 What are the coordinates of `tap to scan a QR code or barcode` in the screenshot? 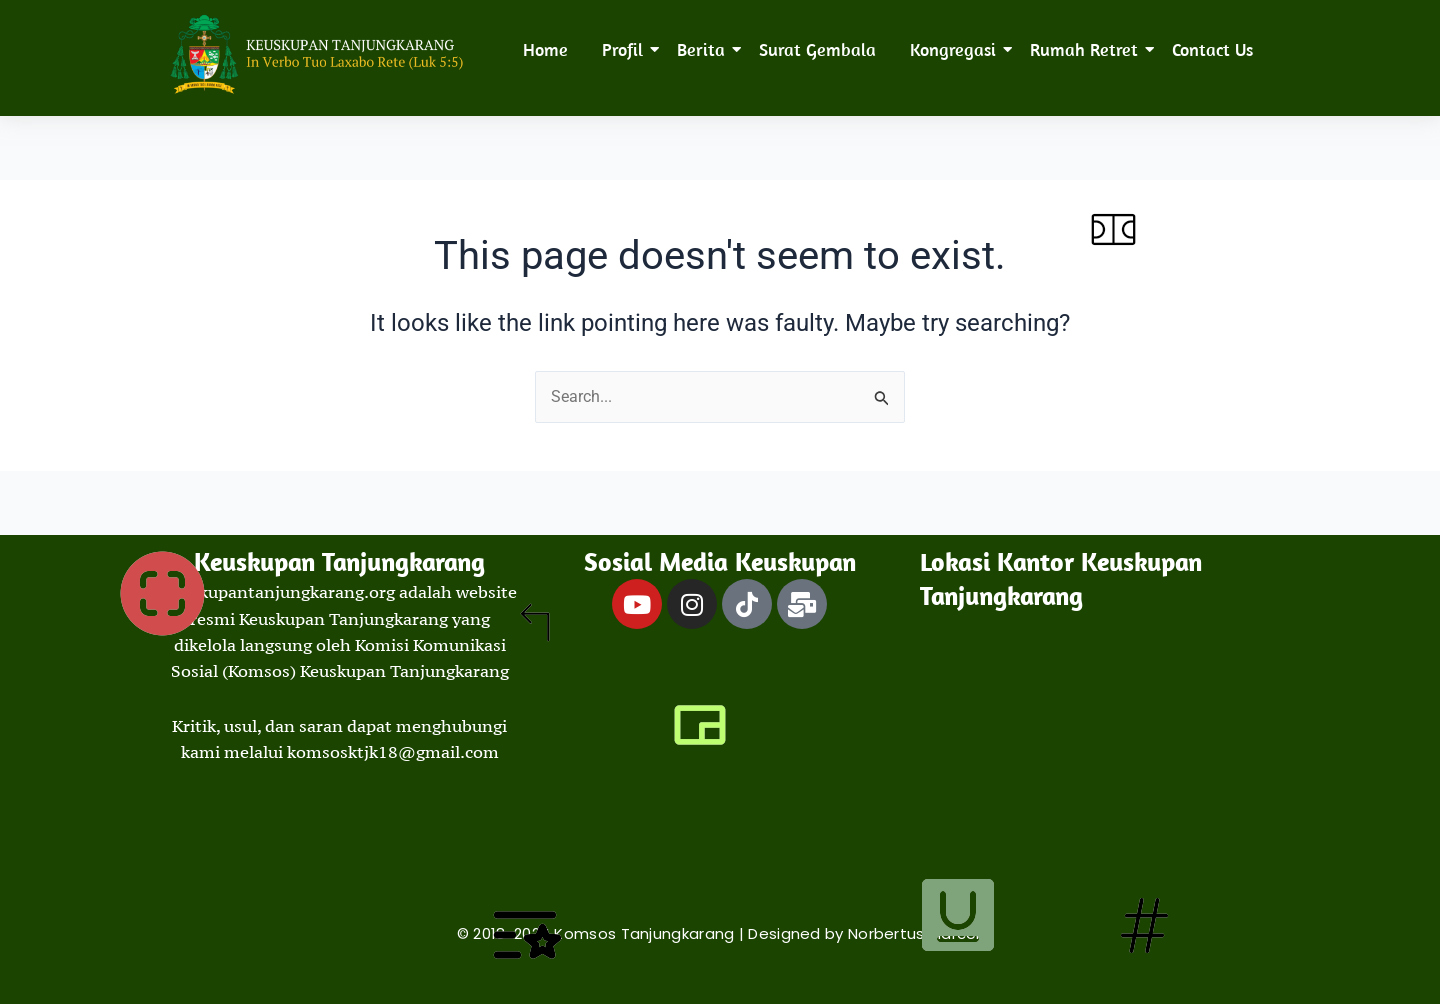 It's located at (162, 593).